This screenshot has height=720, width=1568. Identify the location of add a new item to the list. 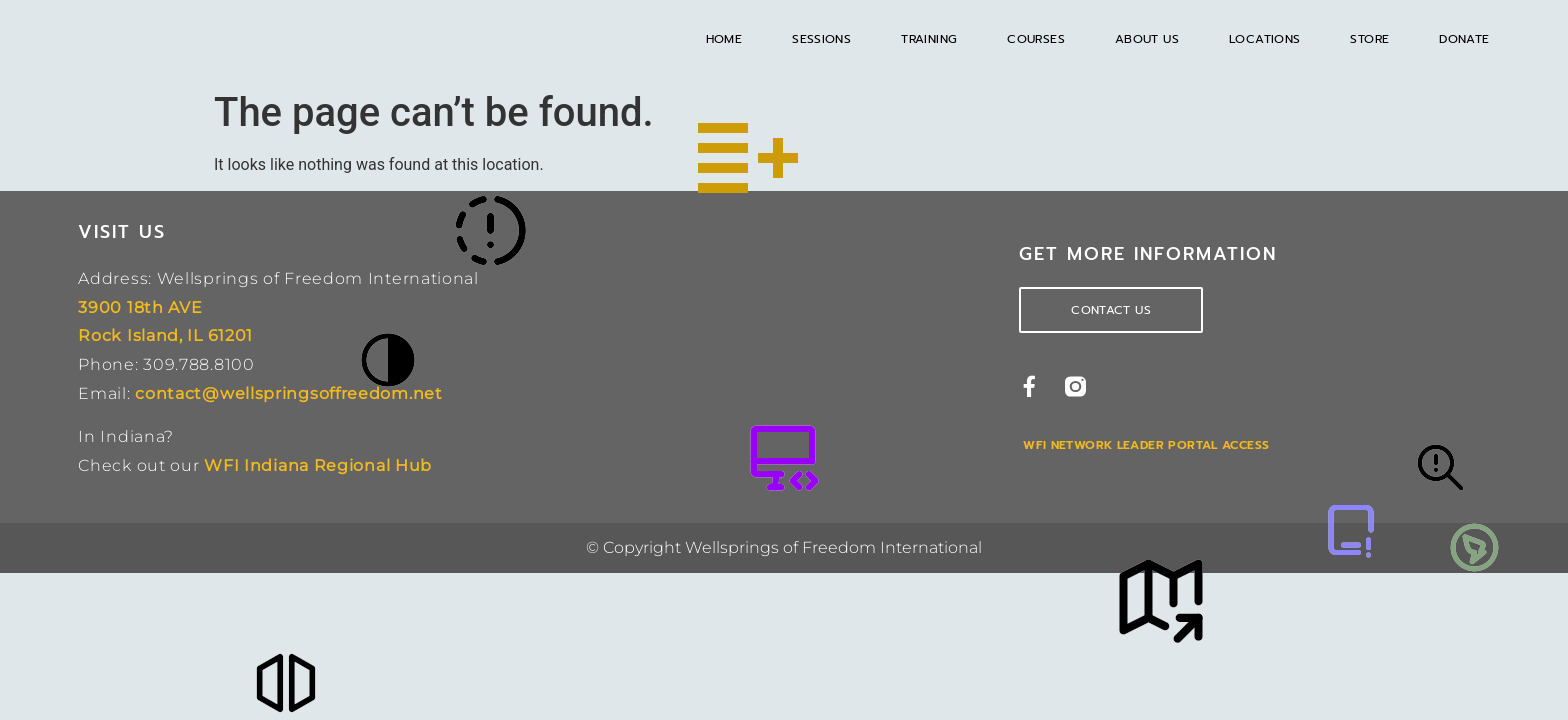
(748, 158).